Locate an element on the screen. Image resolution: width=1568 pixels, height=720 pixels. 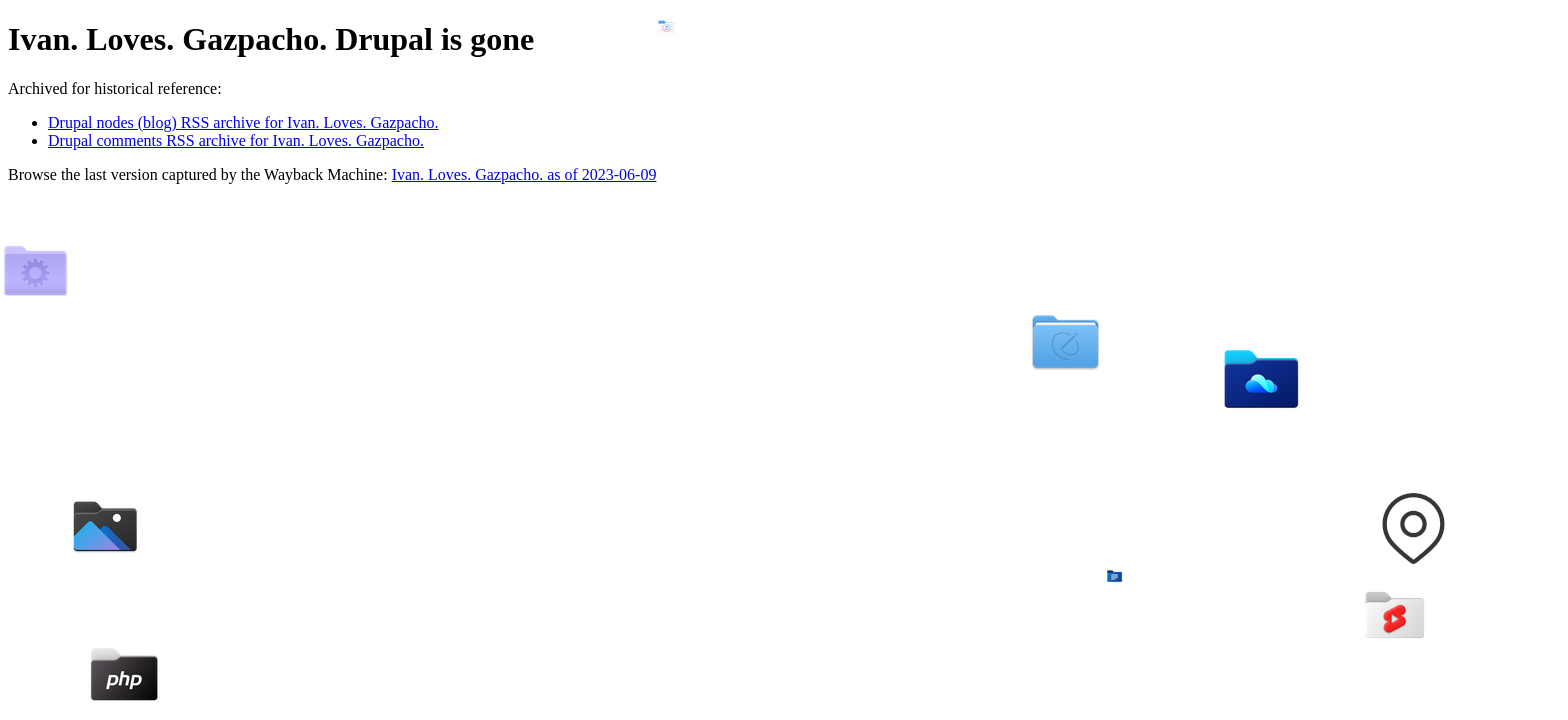
open google docs folder is located at coordinates (1114, 576).